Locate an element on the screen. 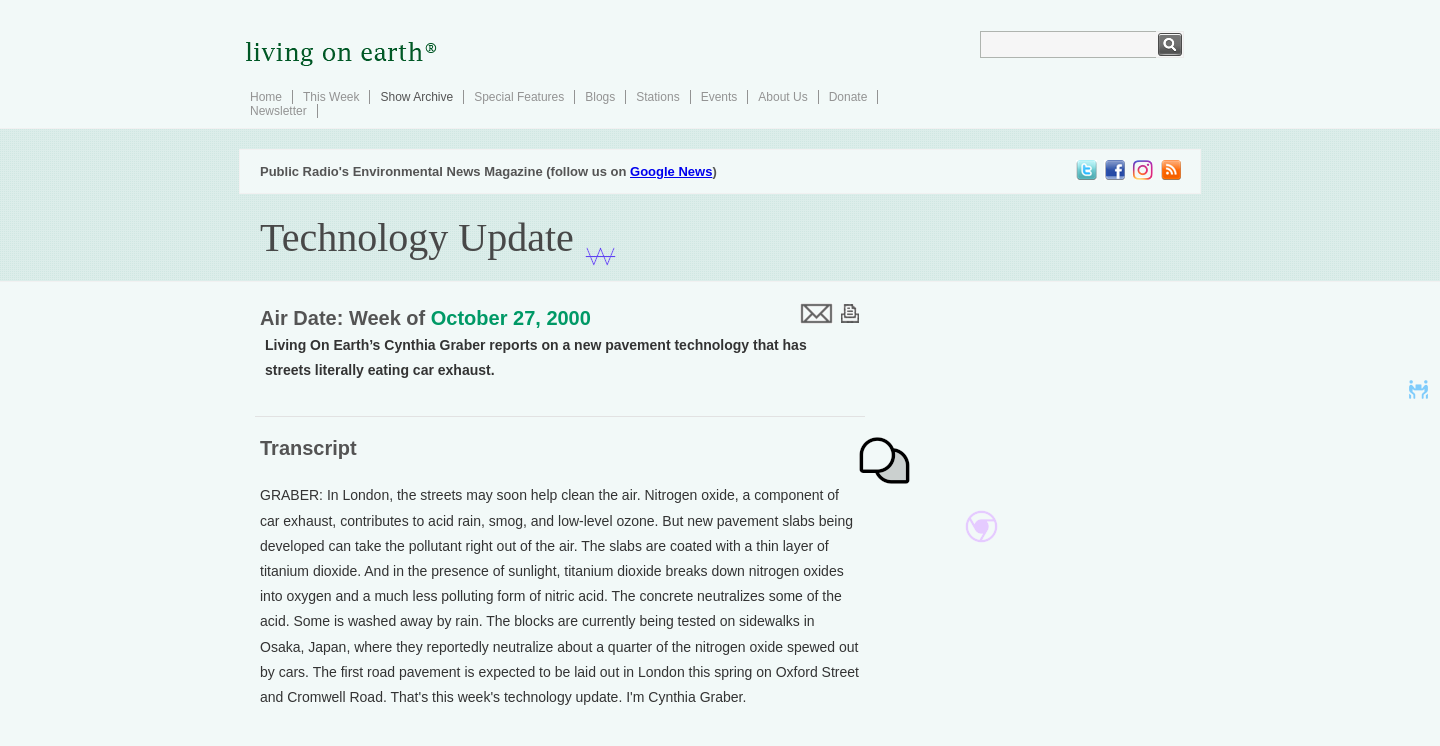 The height and width of the screenshot is (746, 1440). indicates south korean won currency is located at coordinates (600, 255).